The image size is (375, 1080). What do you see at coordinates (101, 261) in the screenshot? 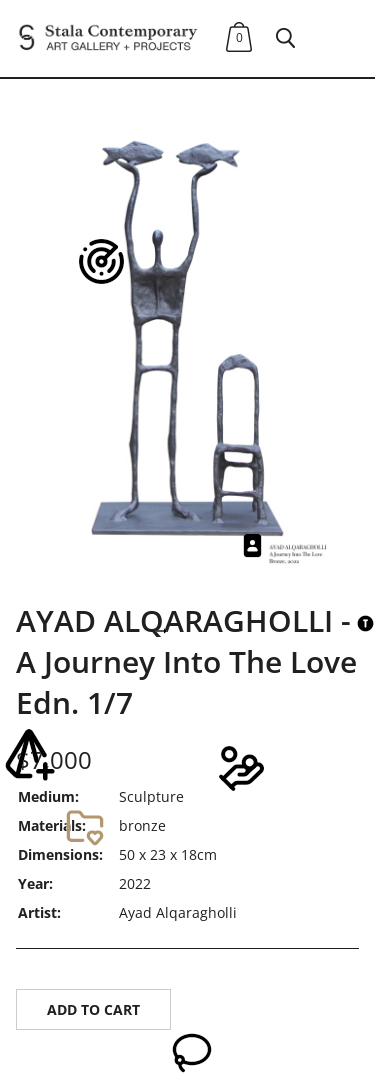
I see `scan for nearby devices or signals` at bounding box center [101, 261].